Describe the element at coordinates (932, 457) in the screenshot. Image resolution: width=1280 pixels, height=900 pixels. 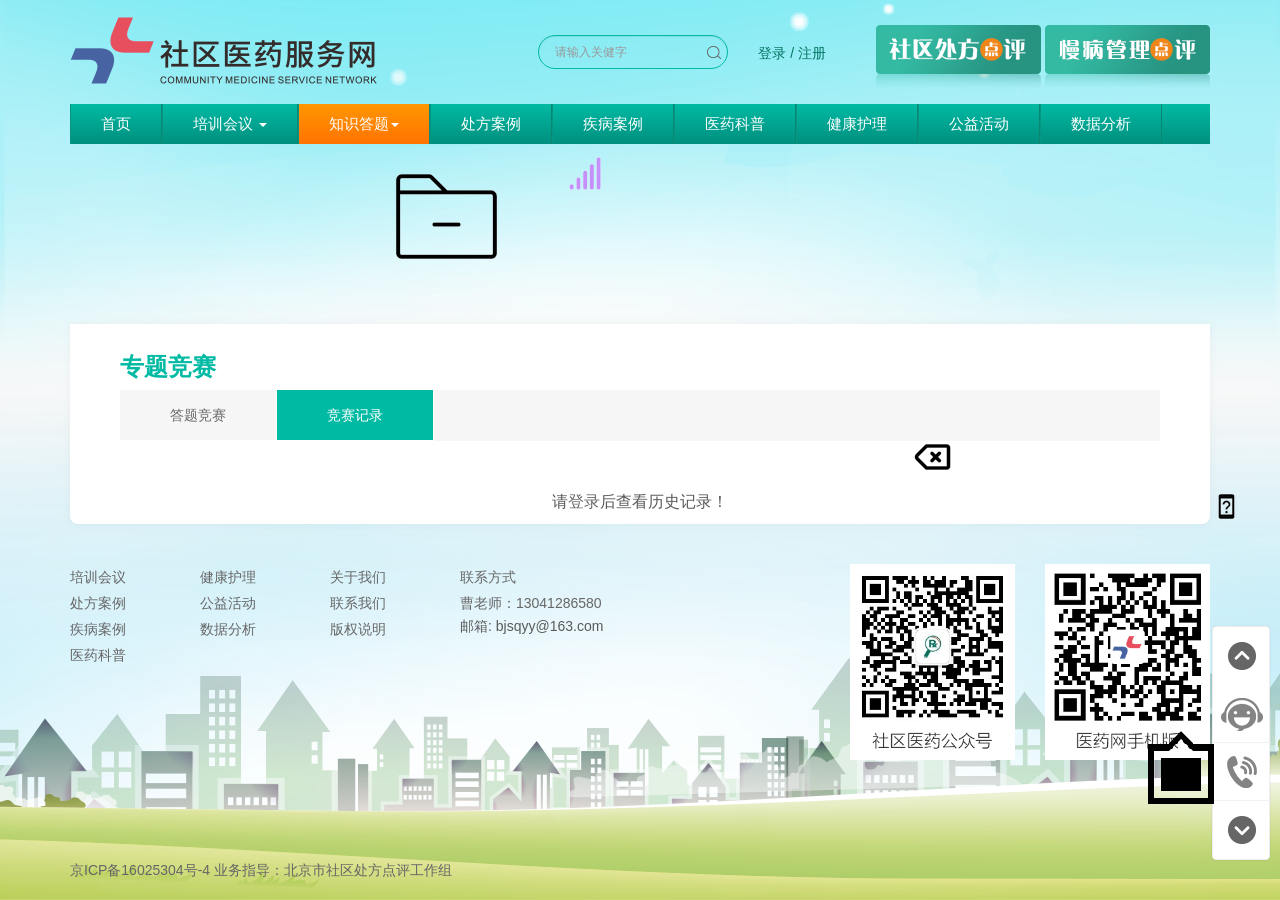
I see `delete the previous character` at that location.